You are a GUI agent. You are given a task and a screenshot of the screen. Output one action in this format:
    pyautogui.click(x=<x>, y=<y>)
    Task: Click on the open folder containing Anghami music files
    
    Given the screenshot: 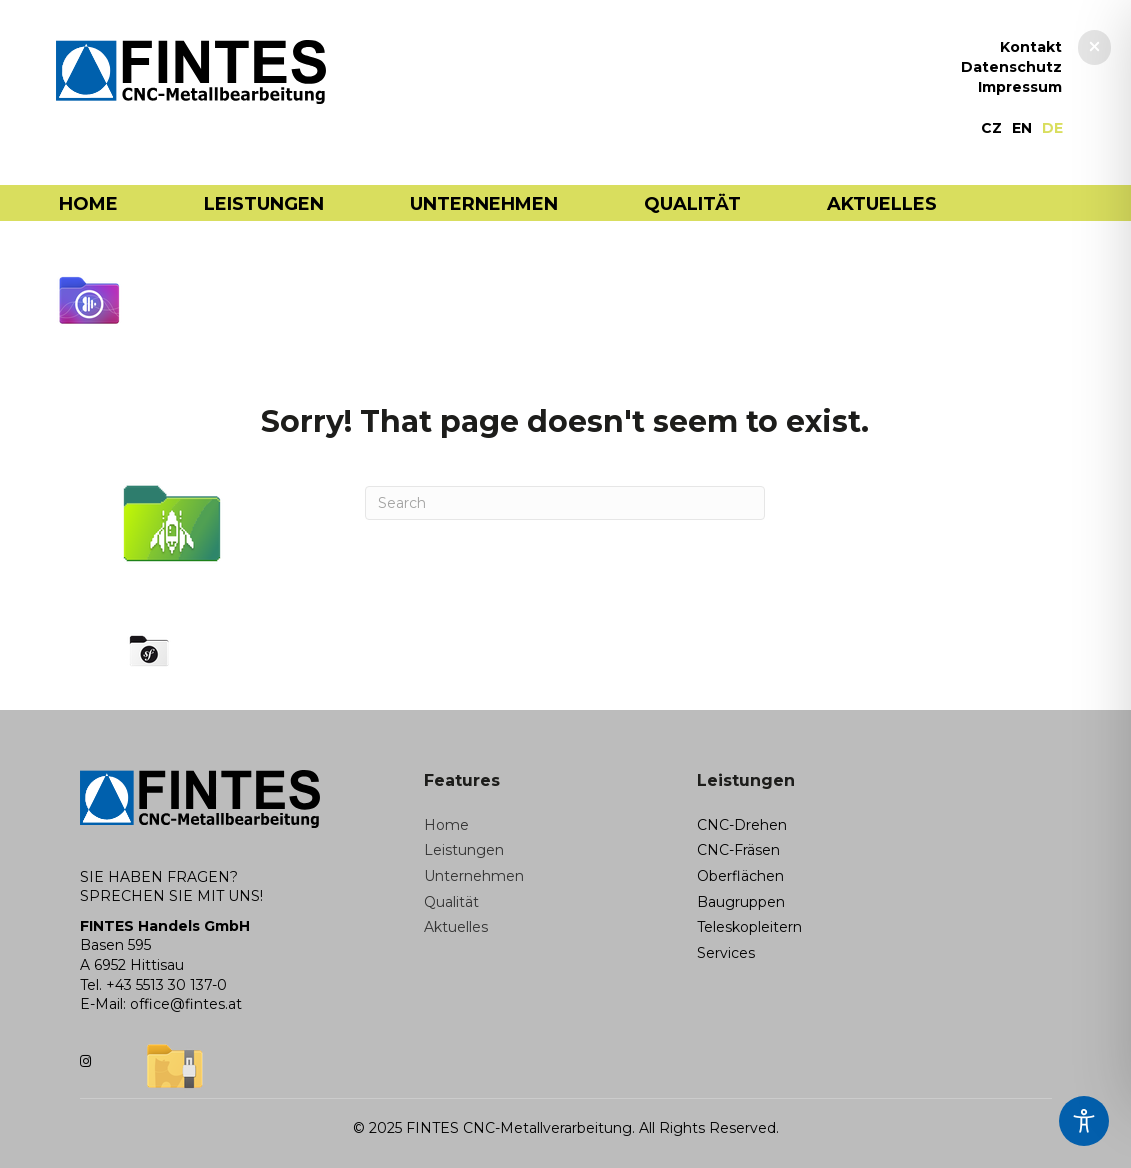 What is the action you would take?
    pyautogui.click(x=89, y=302)
    